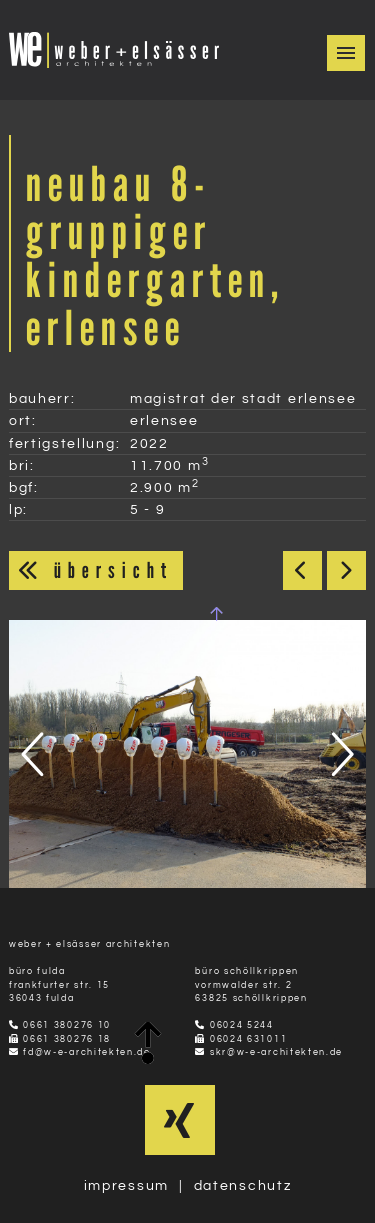 Image resolution: width=375 pixels, height=1223 pixels. Describe the element at coordinates (216, 614) in the screenshot. I see `move item up in a list` at that location.